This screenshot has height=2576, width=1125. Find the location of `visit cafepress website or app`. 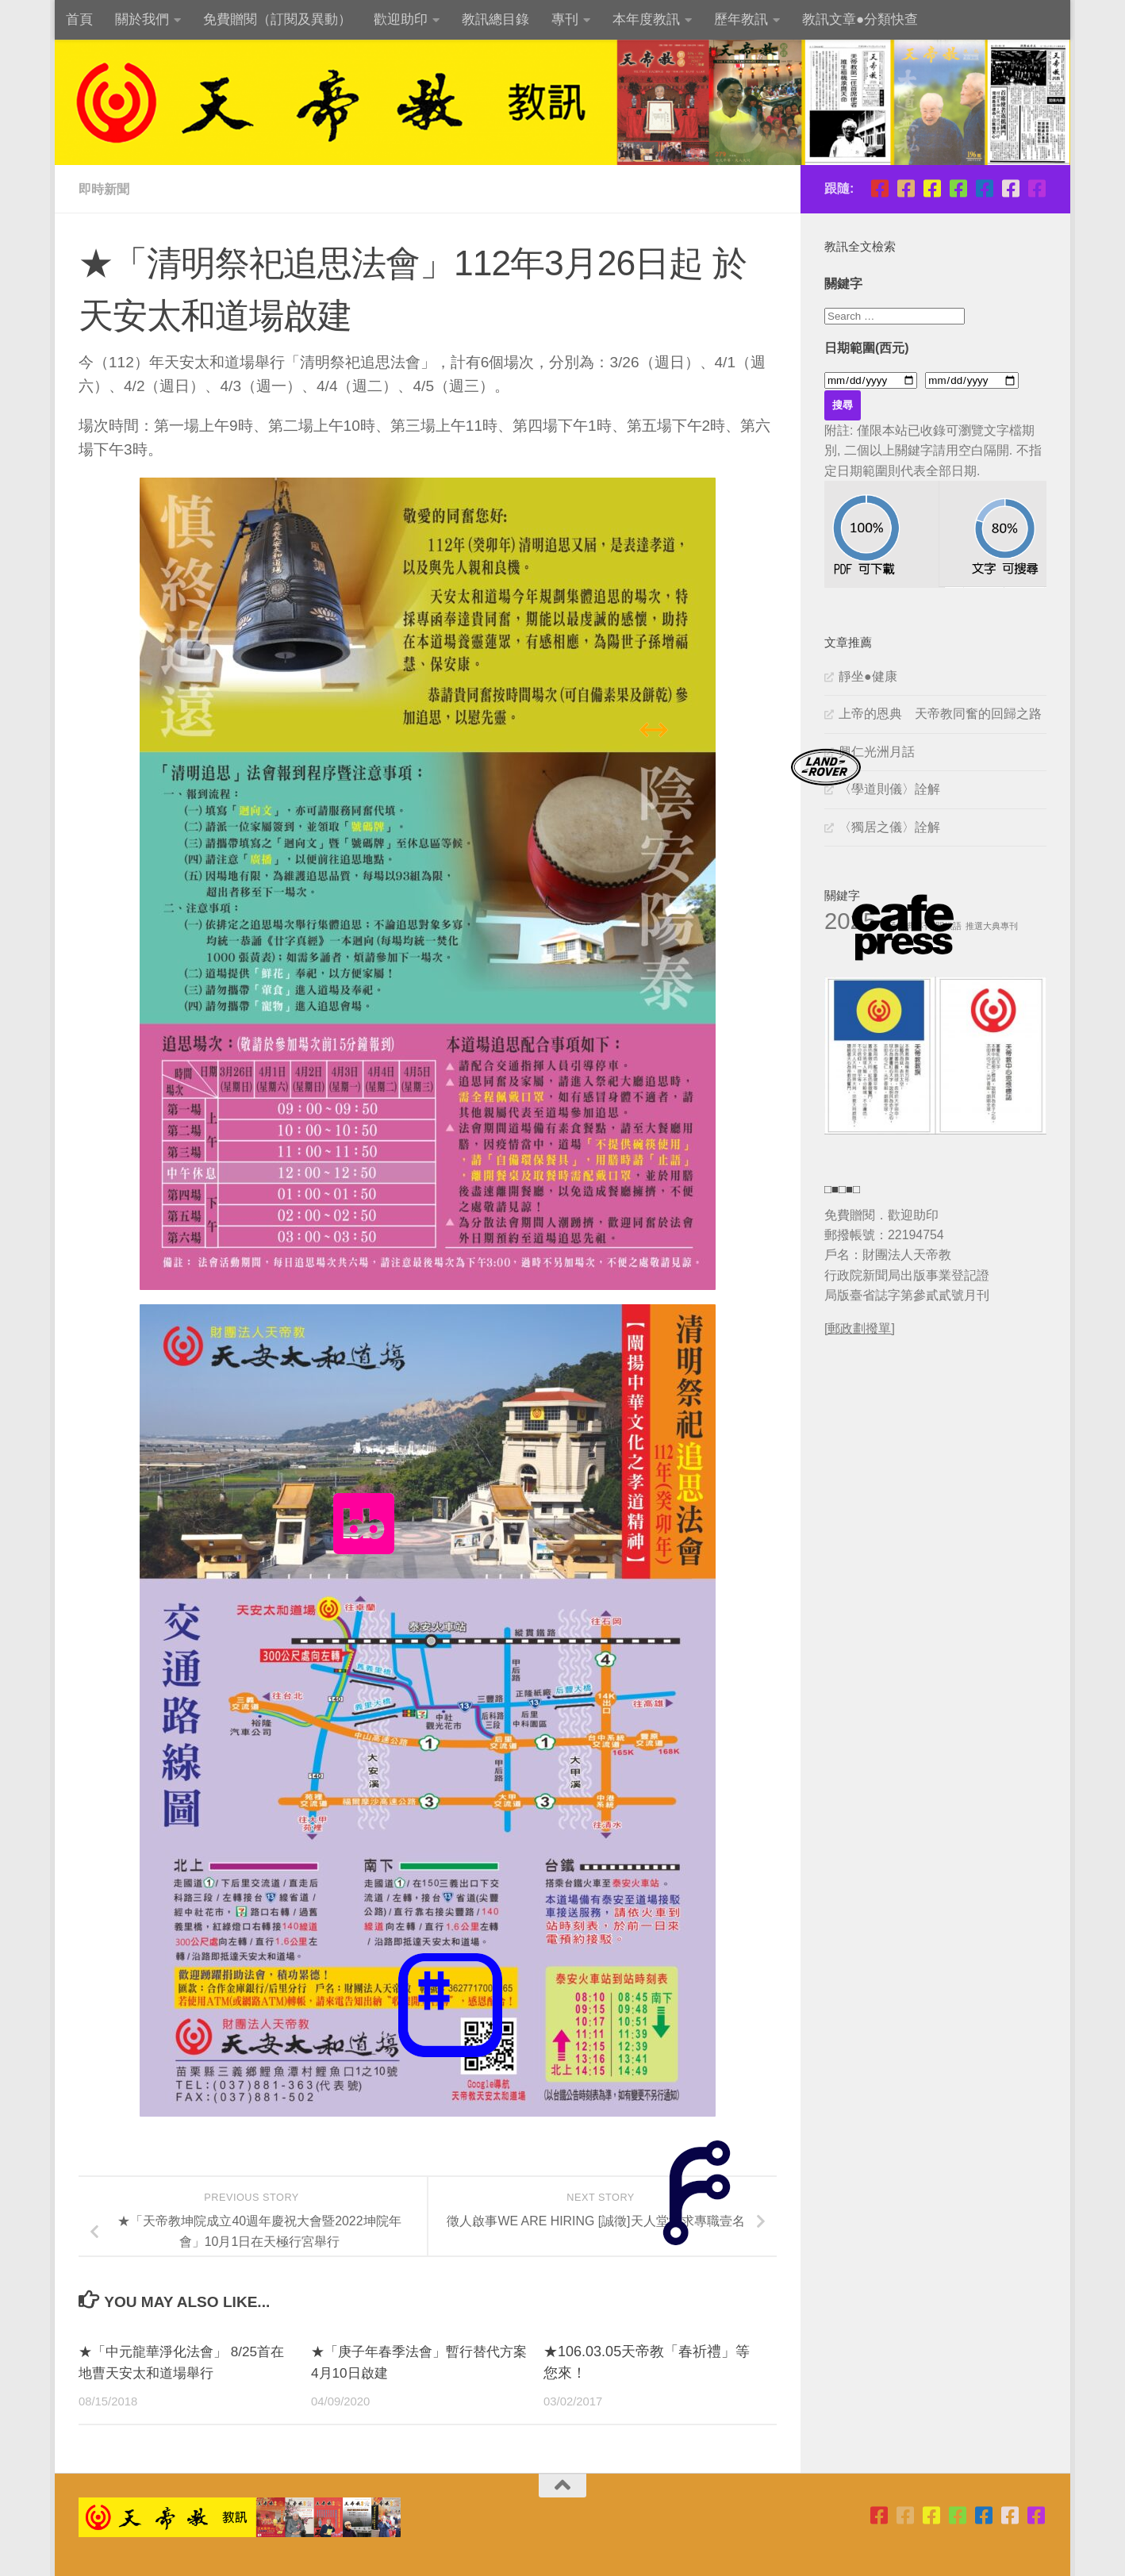

visit cafepress website or app is located at coordinates (903, 927).